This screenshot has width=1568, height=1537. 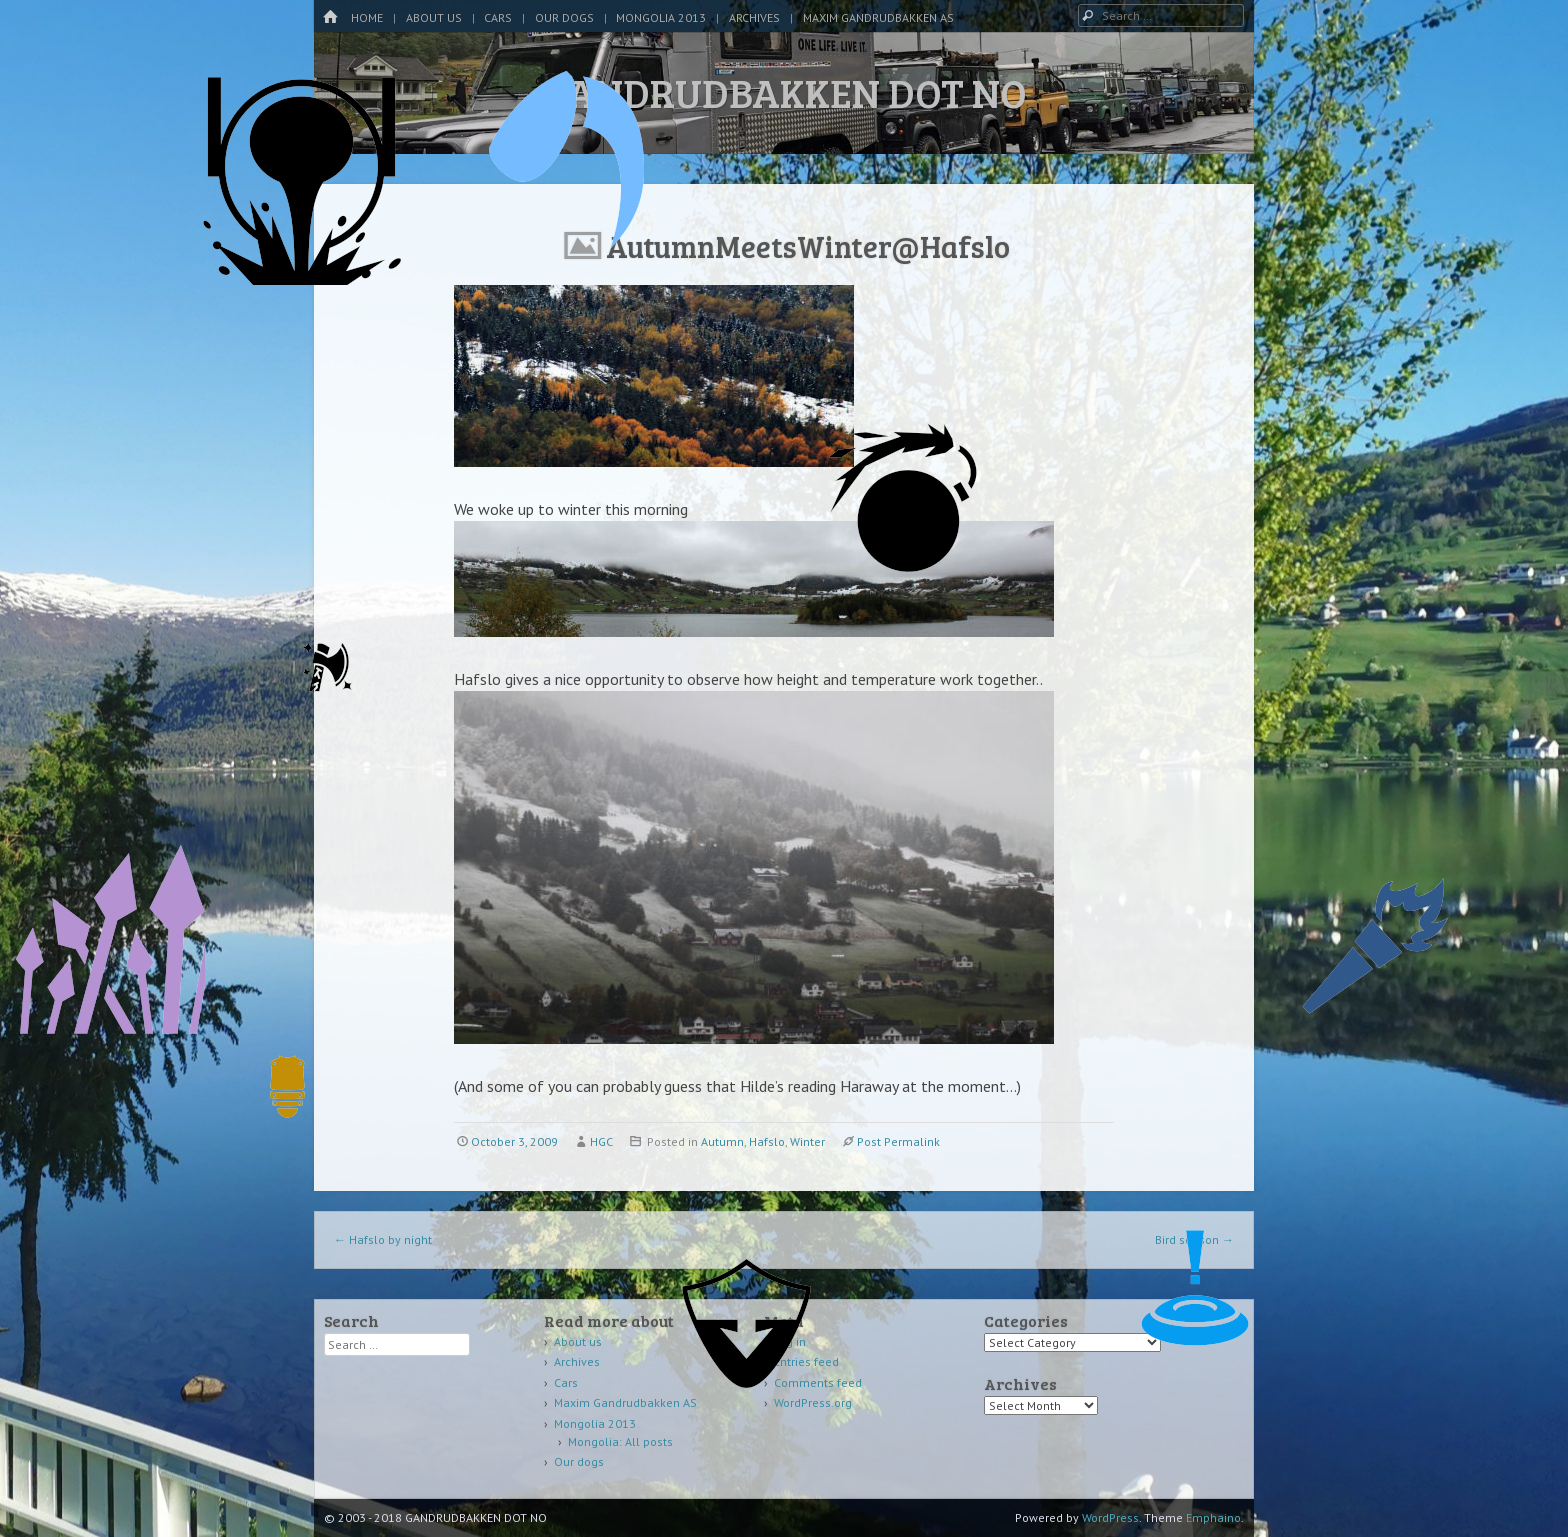 What do you see at coordinates (301, 180) in the screenshot?
I see `smelting or metalworking process in progress` at bounding box center [301, 180].